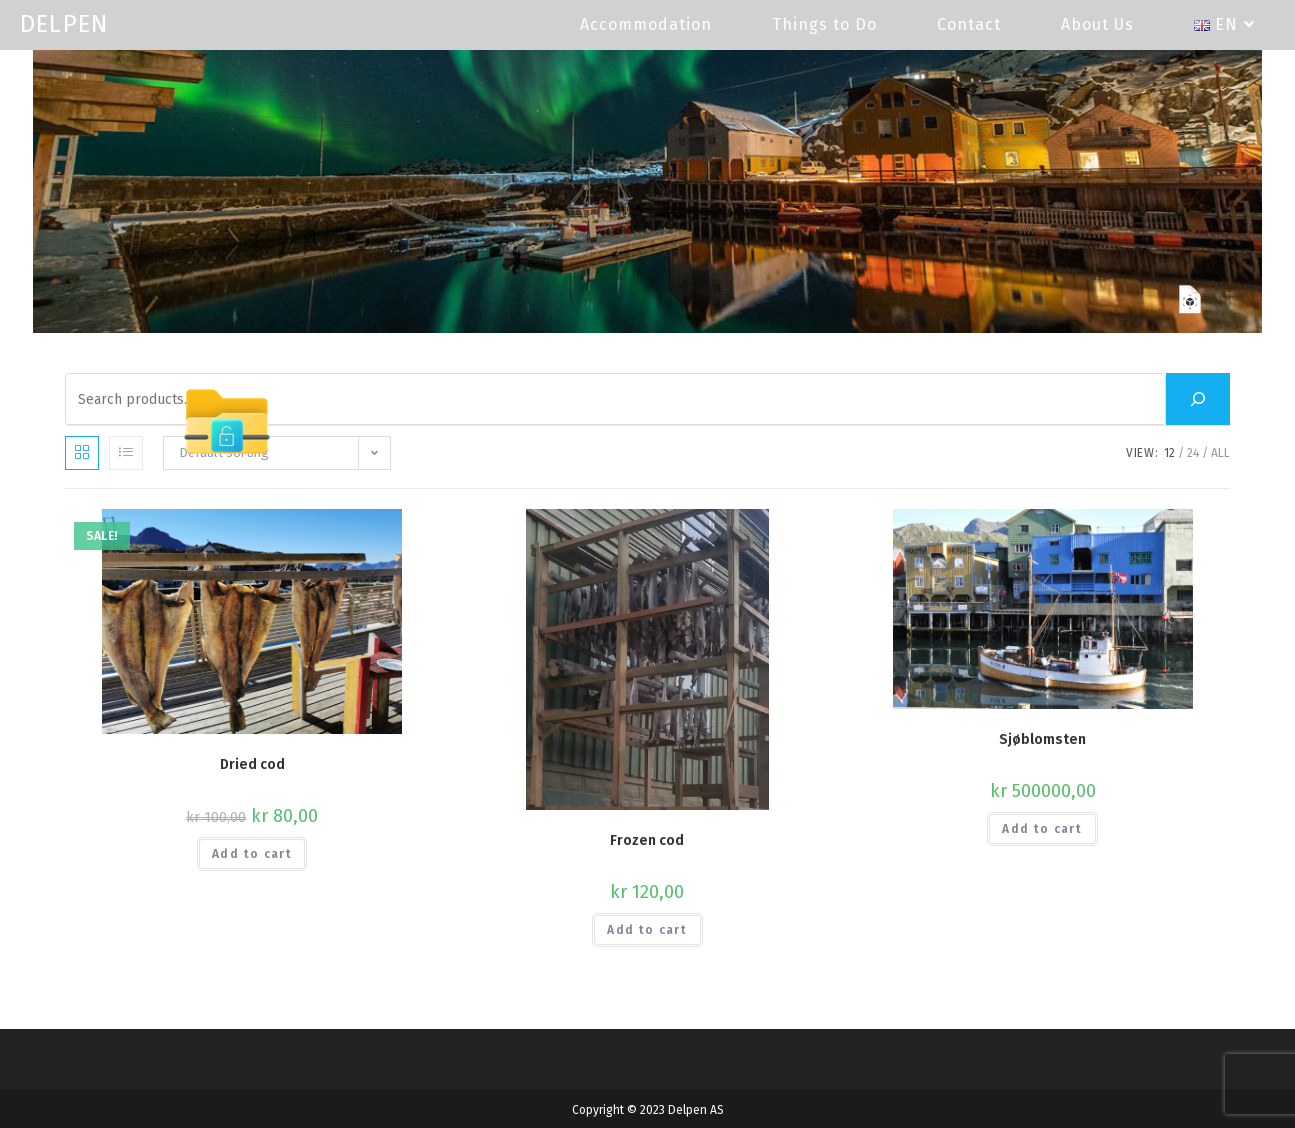  I want to click on access an unlocked or unprotected folder, so click(226, 423).